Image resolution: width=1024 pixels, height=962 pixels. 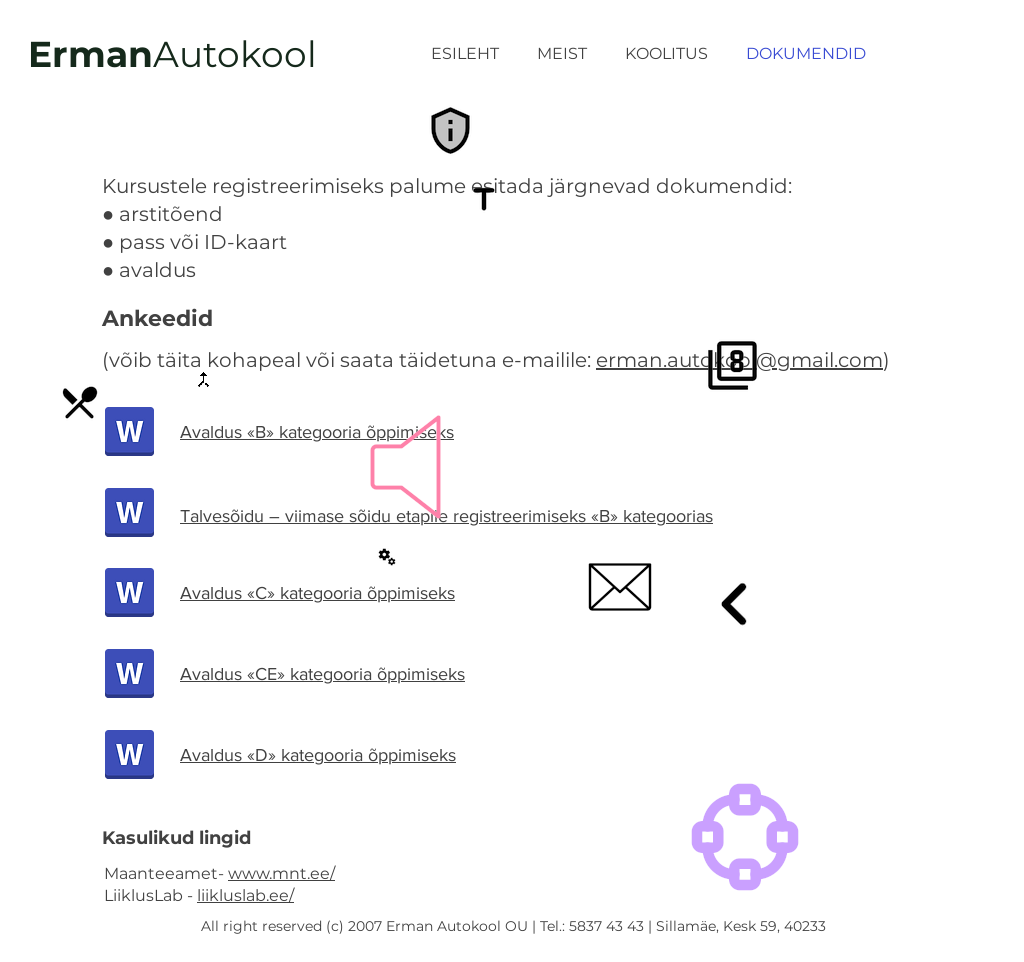 I want to click on indicates 8 images in a stack or gallery, so click(x=732, y=365).